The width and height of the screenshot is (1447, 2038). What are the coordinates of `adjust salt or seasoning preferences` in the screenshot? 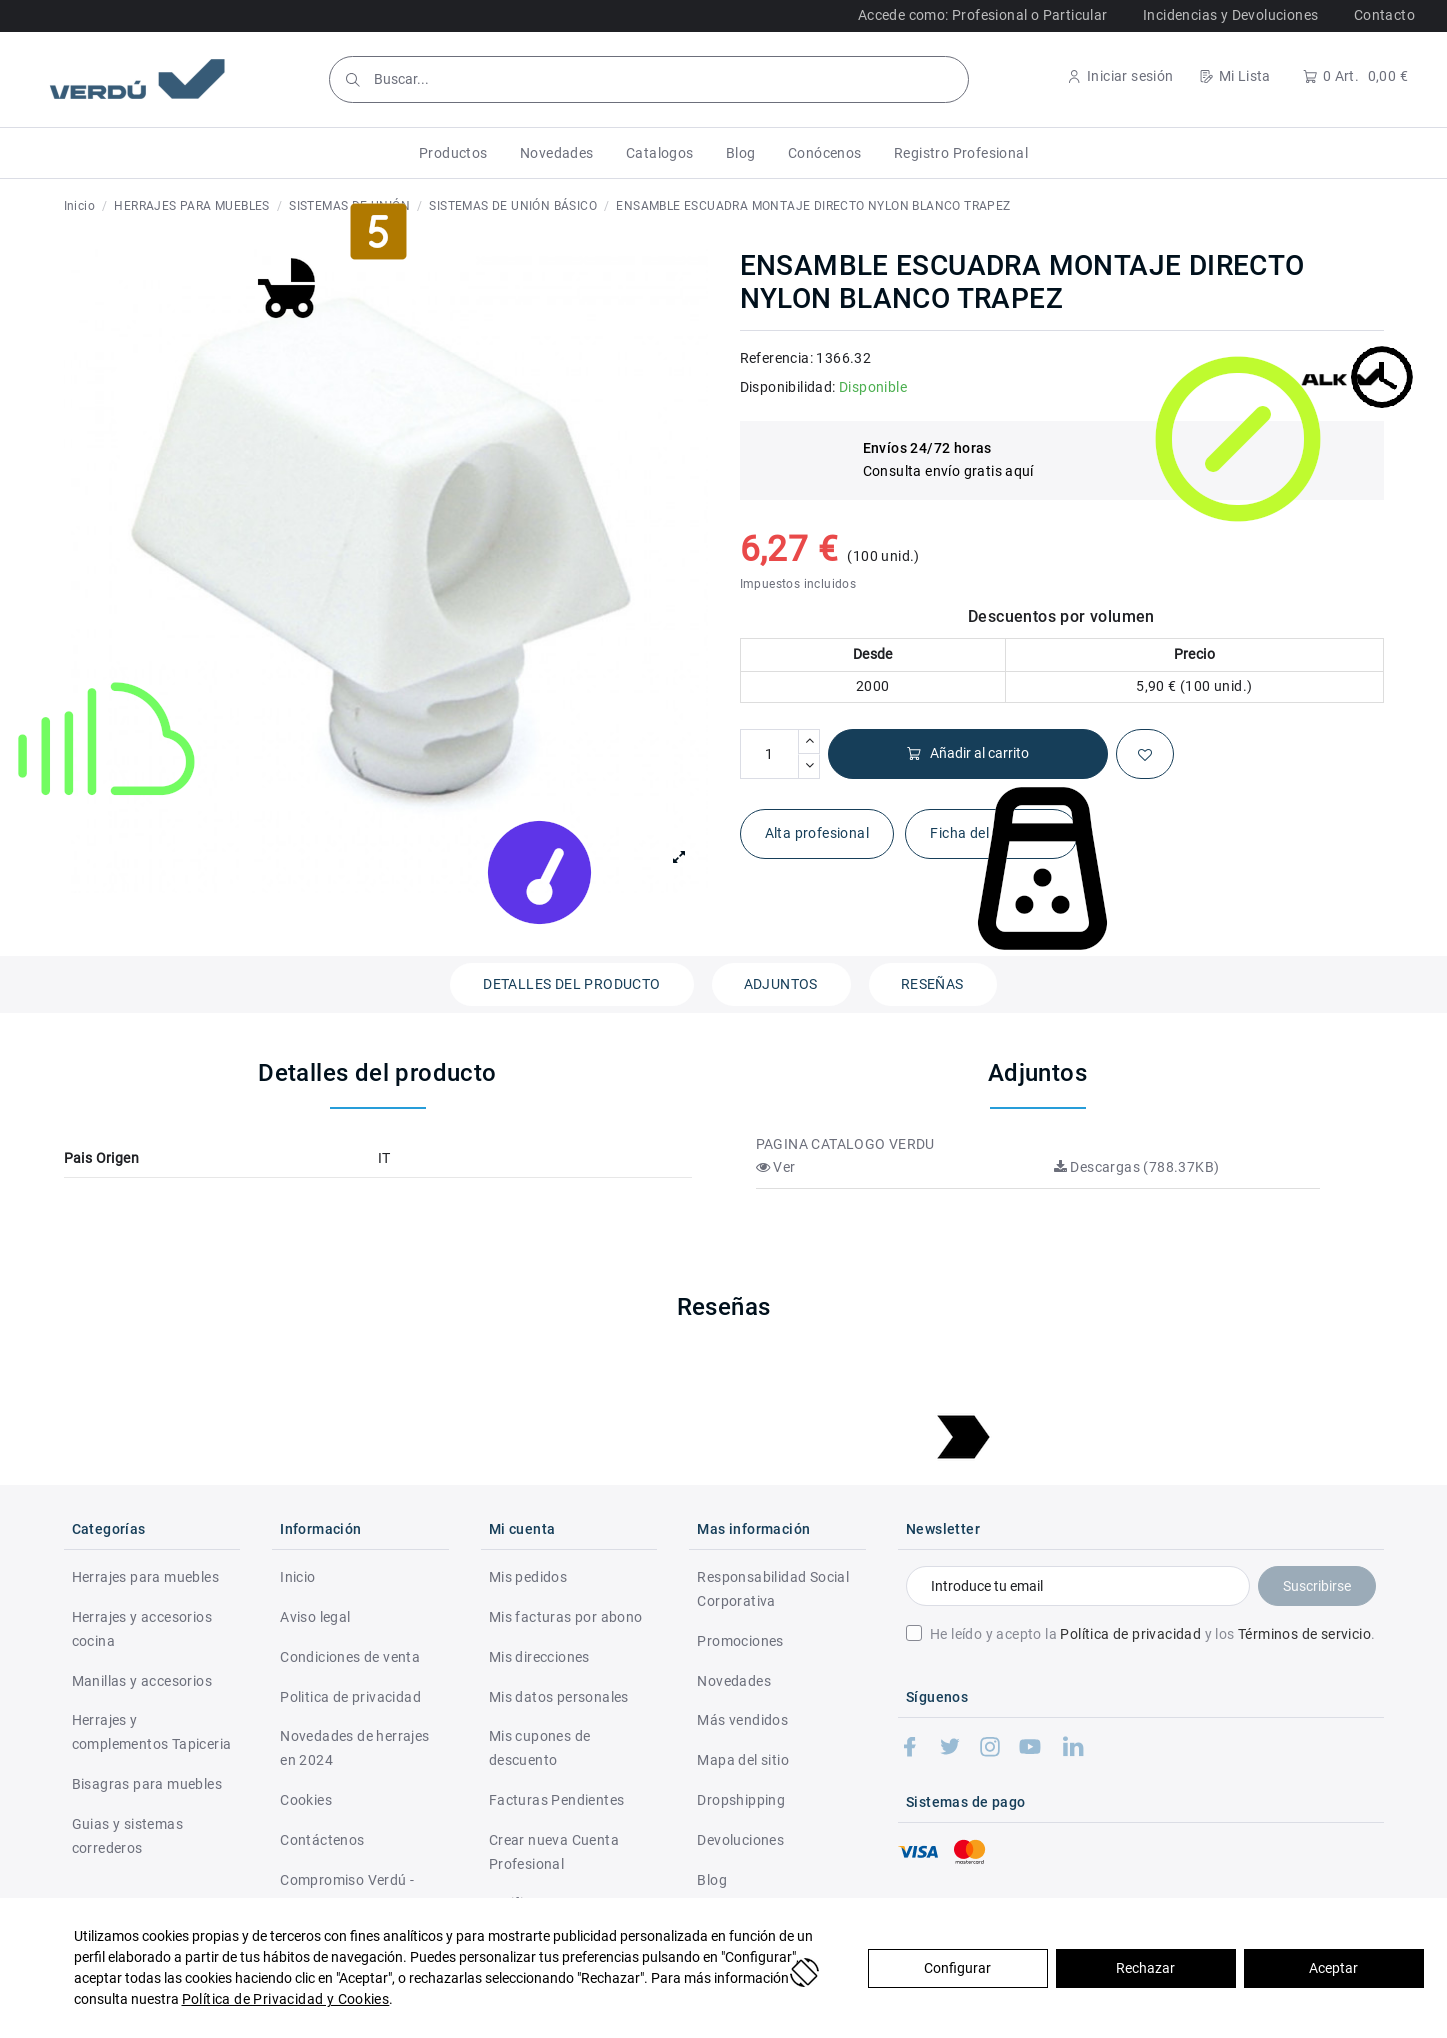 It's located at (1042, 868).